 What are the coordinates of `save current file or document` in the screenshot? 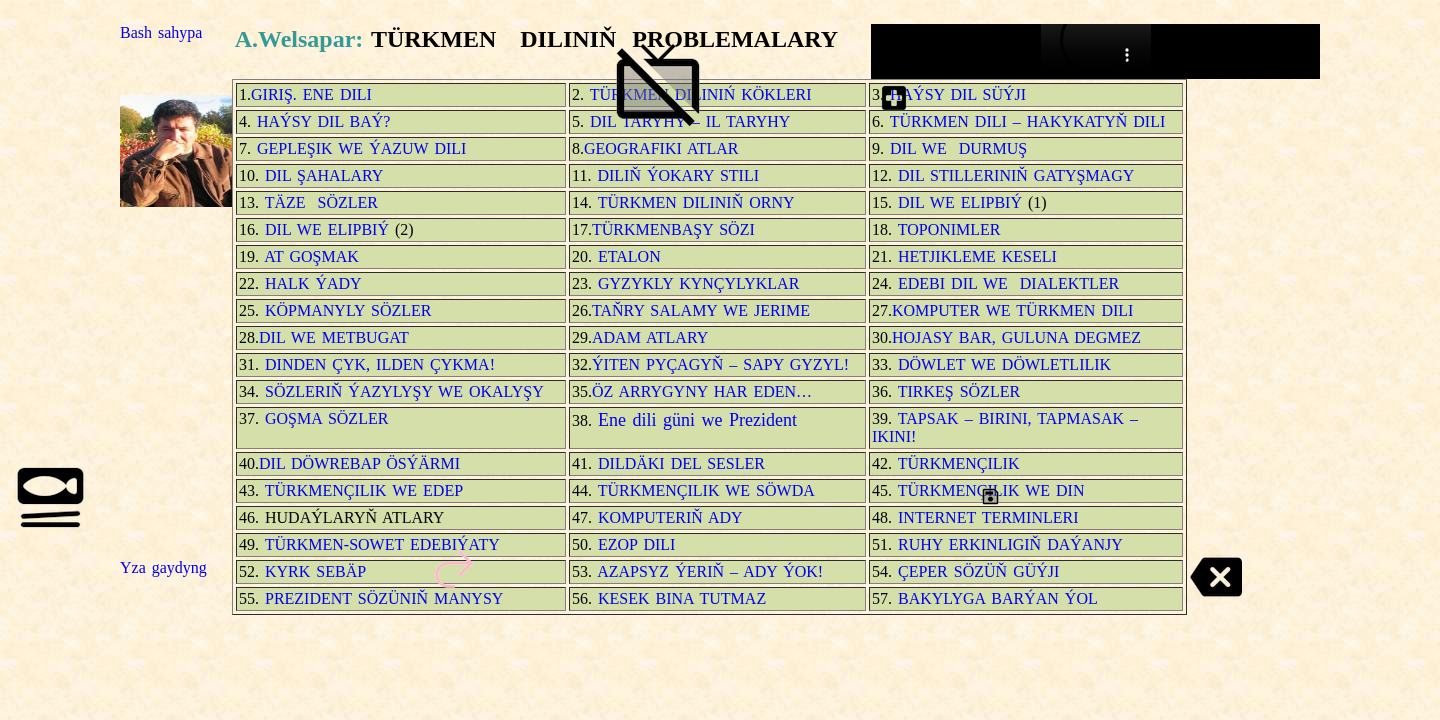 It's located at (990, 496).